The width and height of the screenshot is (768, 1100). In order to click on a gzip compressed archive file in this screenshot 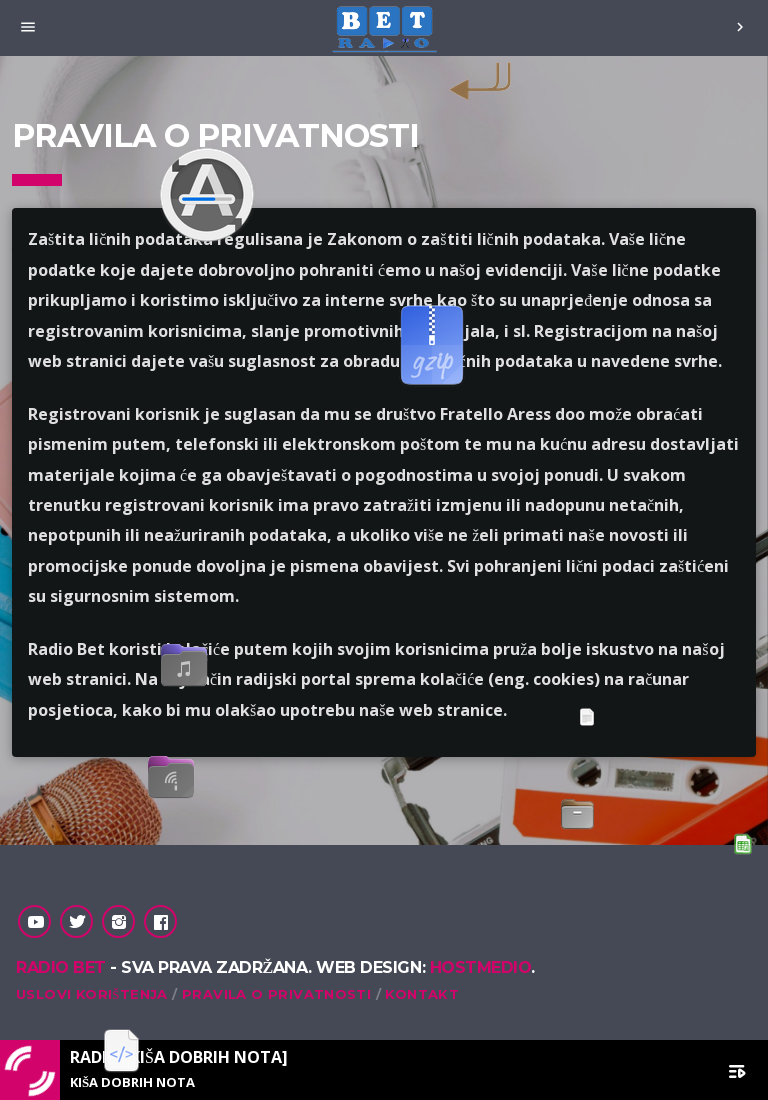, I will do `click(432, 345)`.